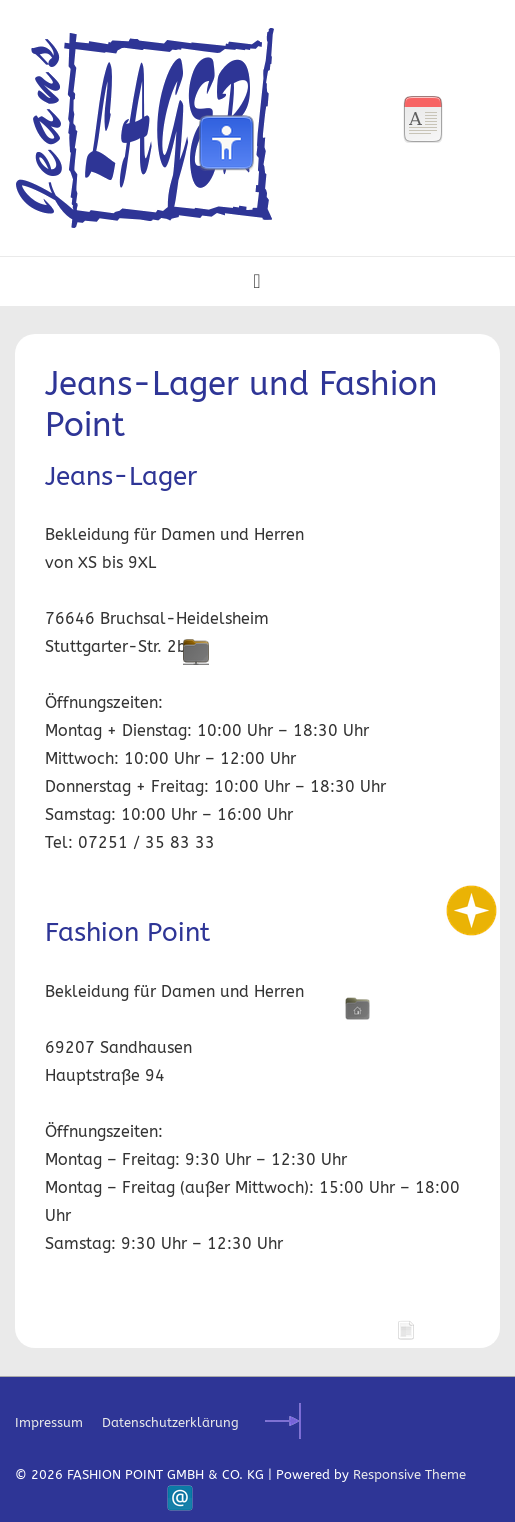 Image resolution: width=515 pixels, height=1522 pixels. Describe the element at coordinates (196, 652) in the screenshot. I see `access files stored on a remote server or network location` at that location.